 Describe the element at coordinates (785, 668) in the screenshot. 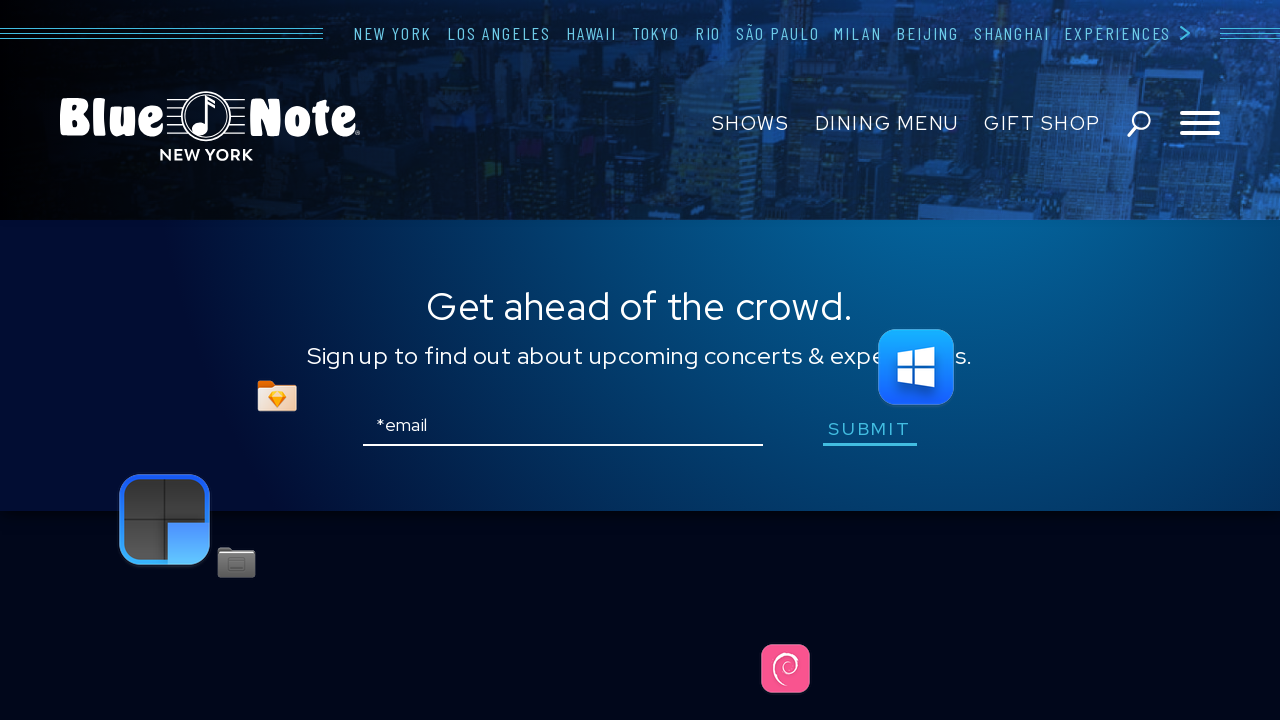

I see `launch debian linux application` at that location.